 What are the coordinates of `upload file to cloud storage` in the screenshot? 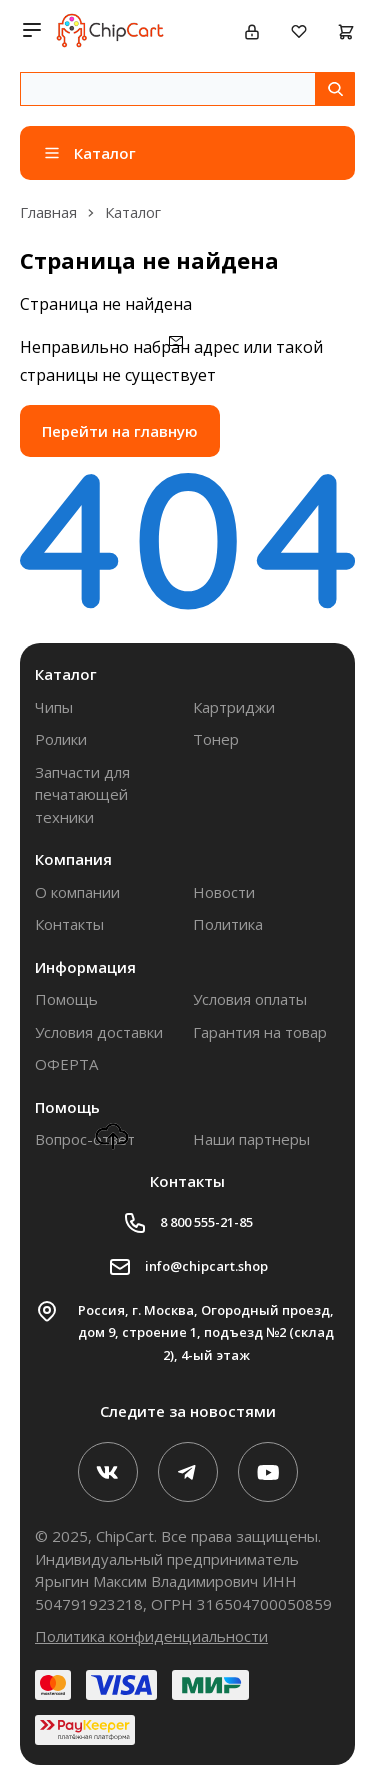 It's located at (112, 1135).